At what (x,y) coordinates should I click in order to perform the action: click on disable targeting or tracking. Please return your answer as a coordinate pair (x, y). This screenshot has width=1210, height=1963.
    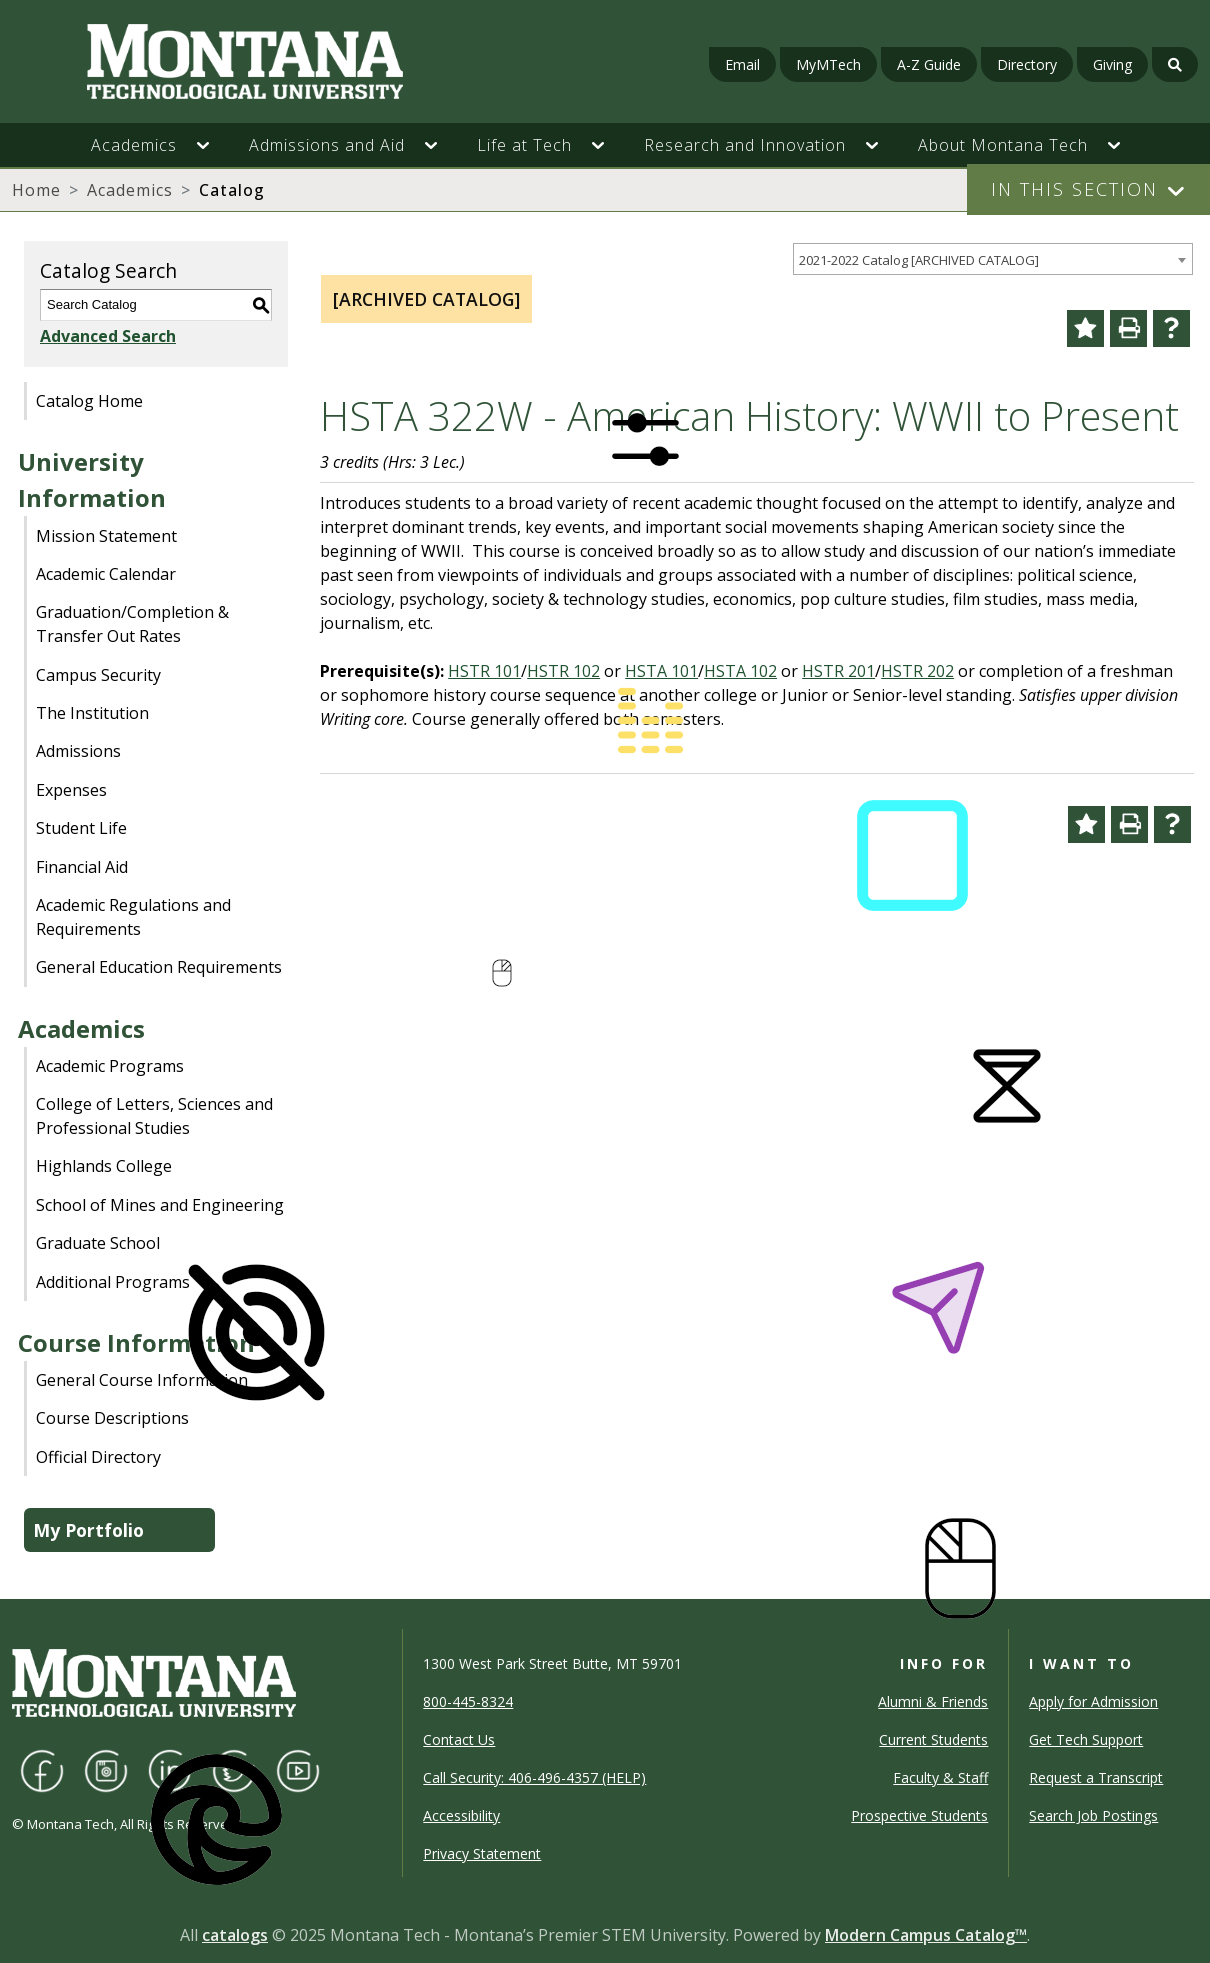
    Looking at the image, I should click on (256, 1332).